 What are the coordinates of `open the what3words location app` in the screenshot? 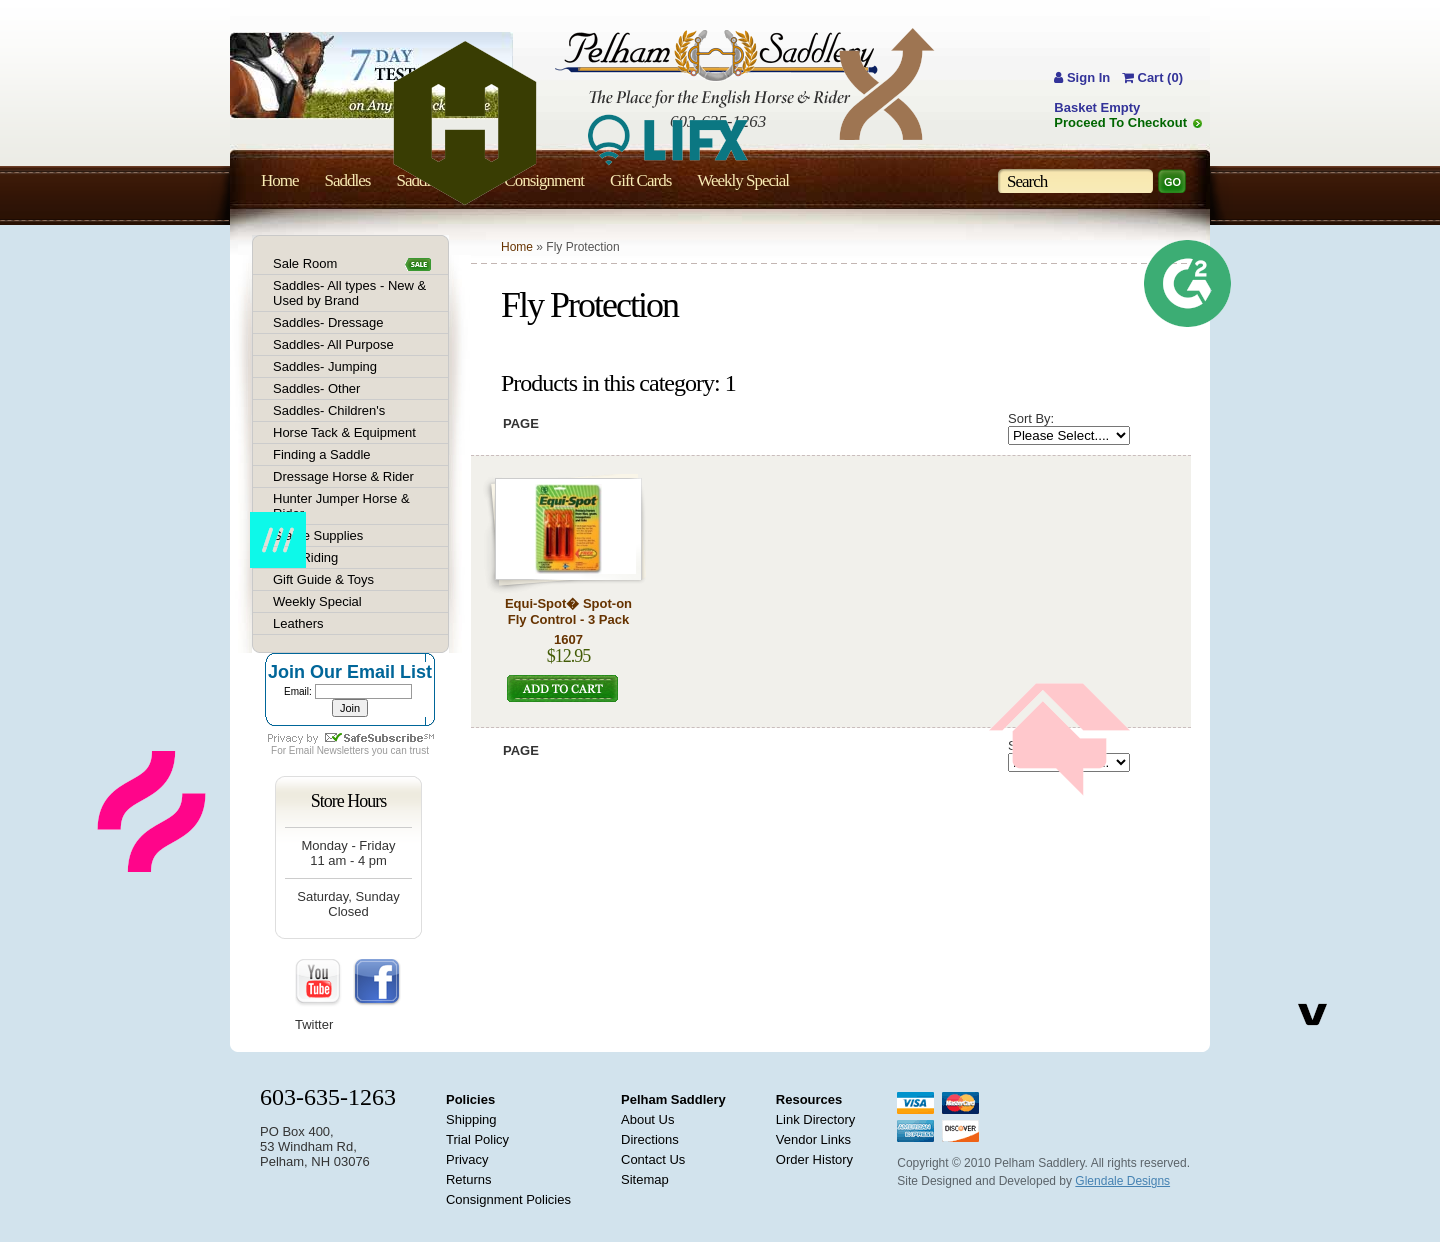 It's located at (278, 540).